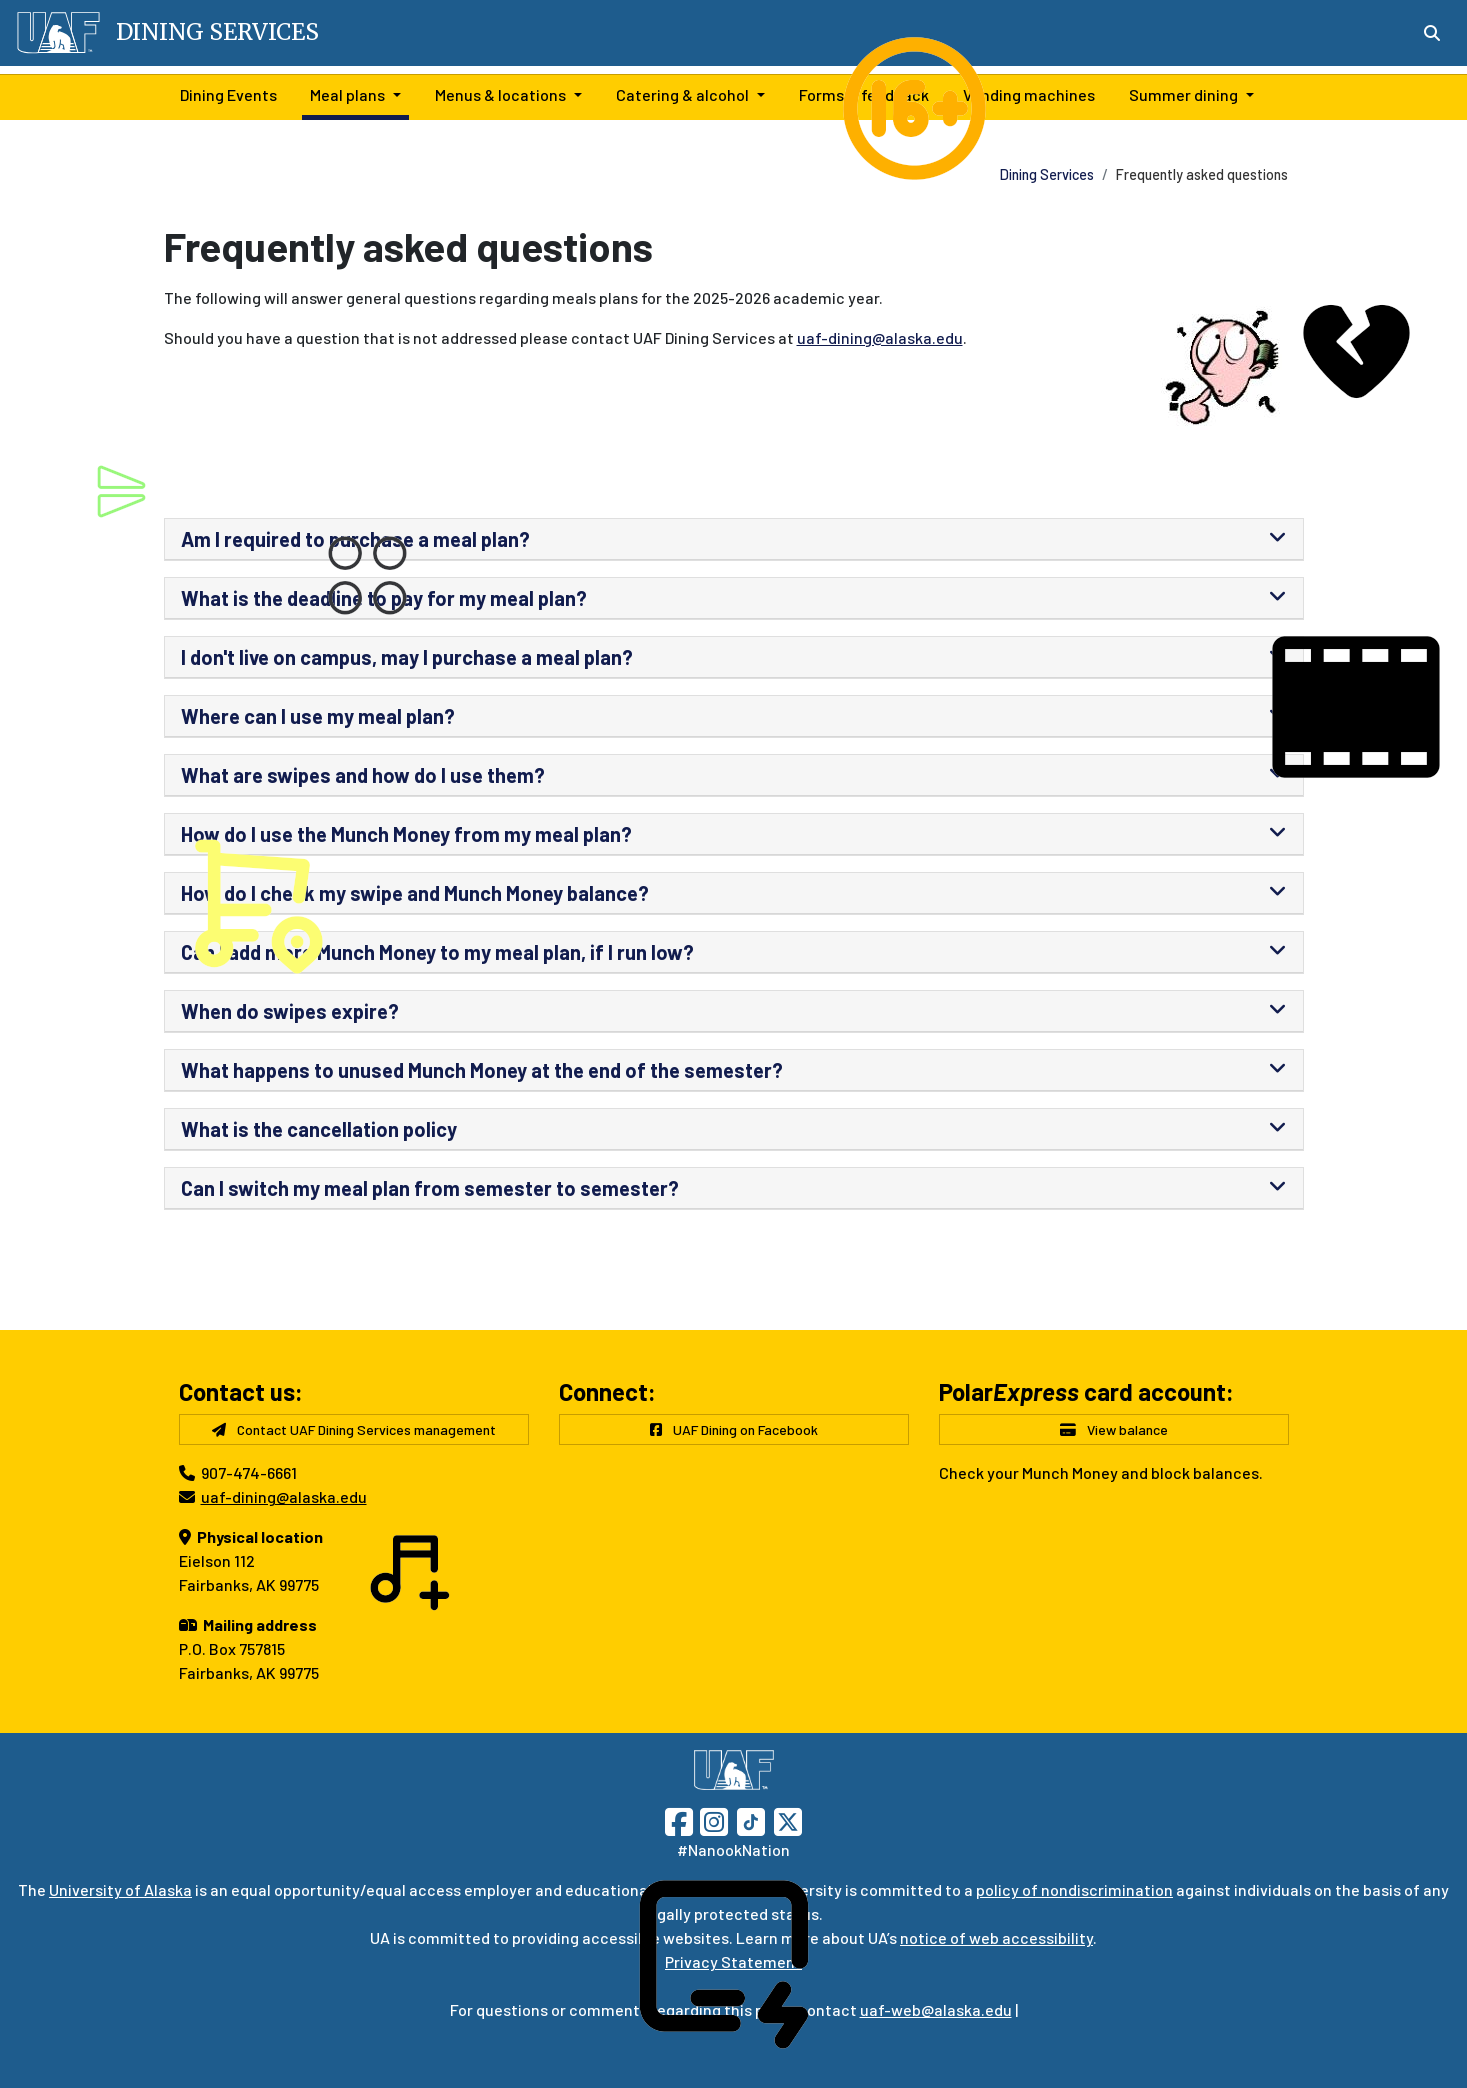 The height and width of the screenshot is (2088, 1467). What do you see at coordinates (408, 1569) in the screenshot?
I see `add a new song to your library` at bounding box center [408, 1569].